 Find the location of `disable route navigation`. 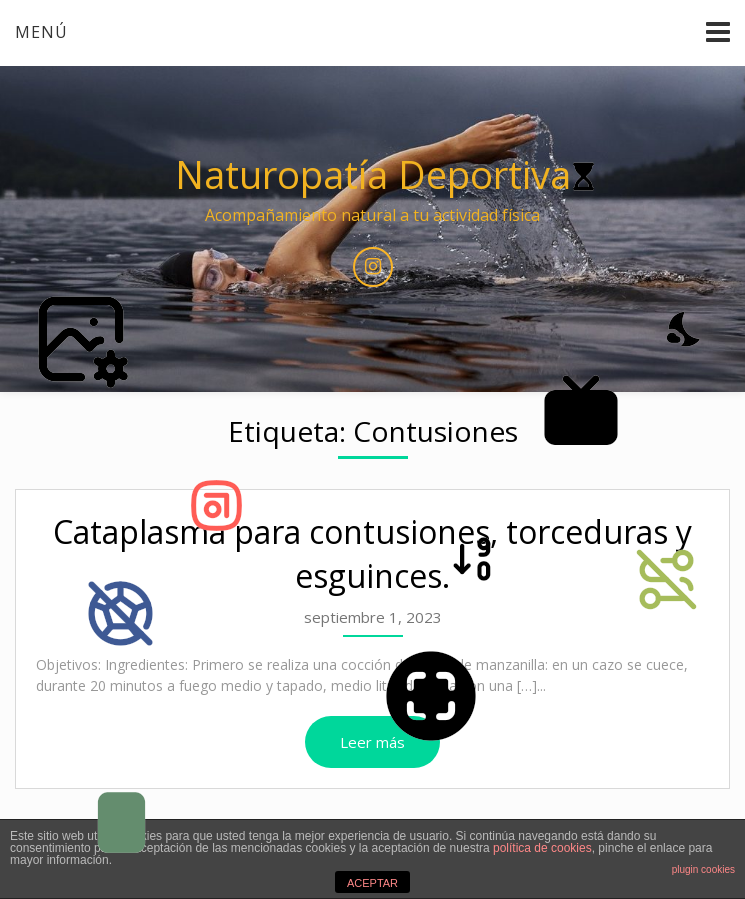

disable route navigation is located at coordinates (666, 579).